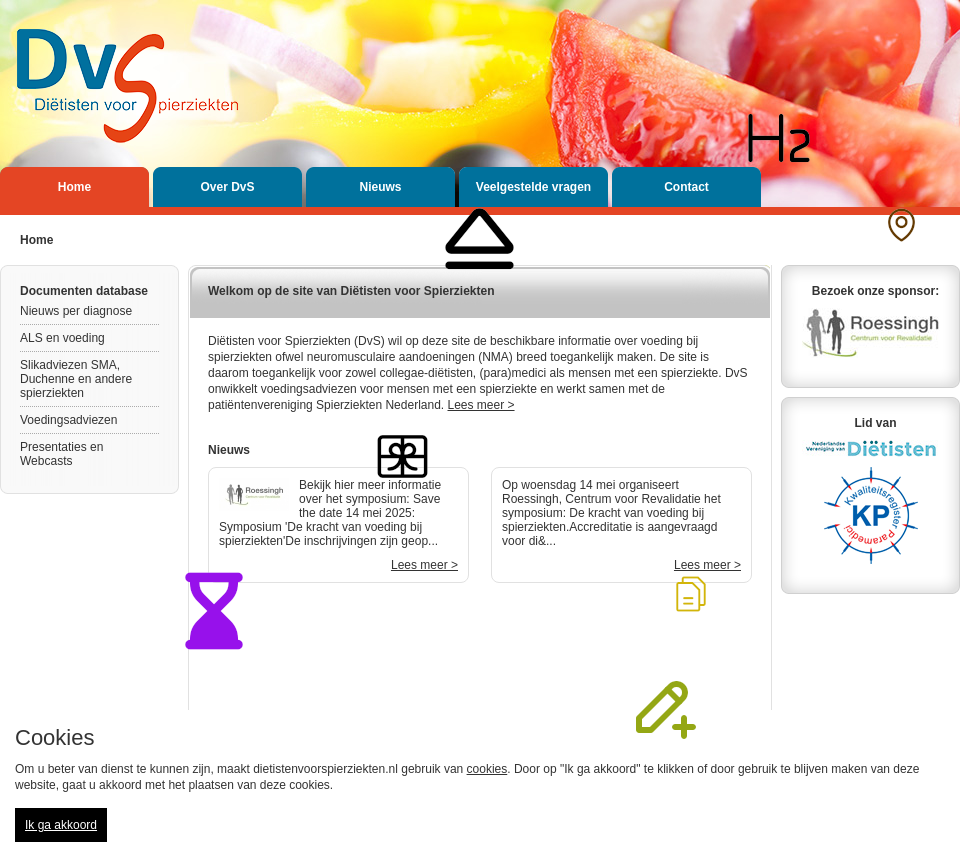 This screenshot has width=960, height=857. What do you see at coordinates (479, 242) in the screenshot?
I see `eject media or disc` at bounding box center [479, 242].